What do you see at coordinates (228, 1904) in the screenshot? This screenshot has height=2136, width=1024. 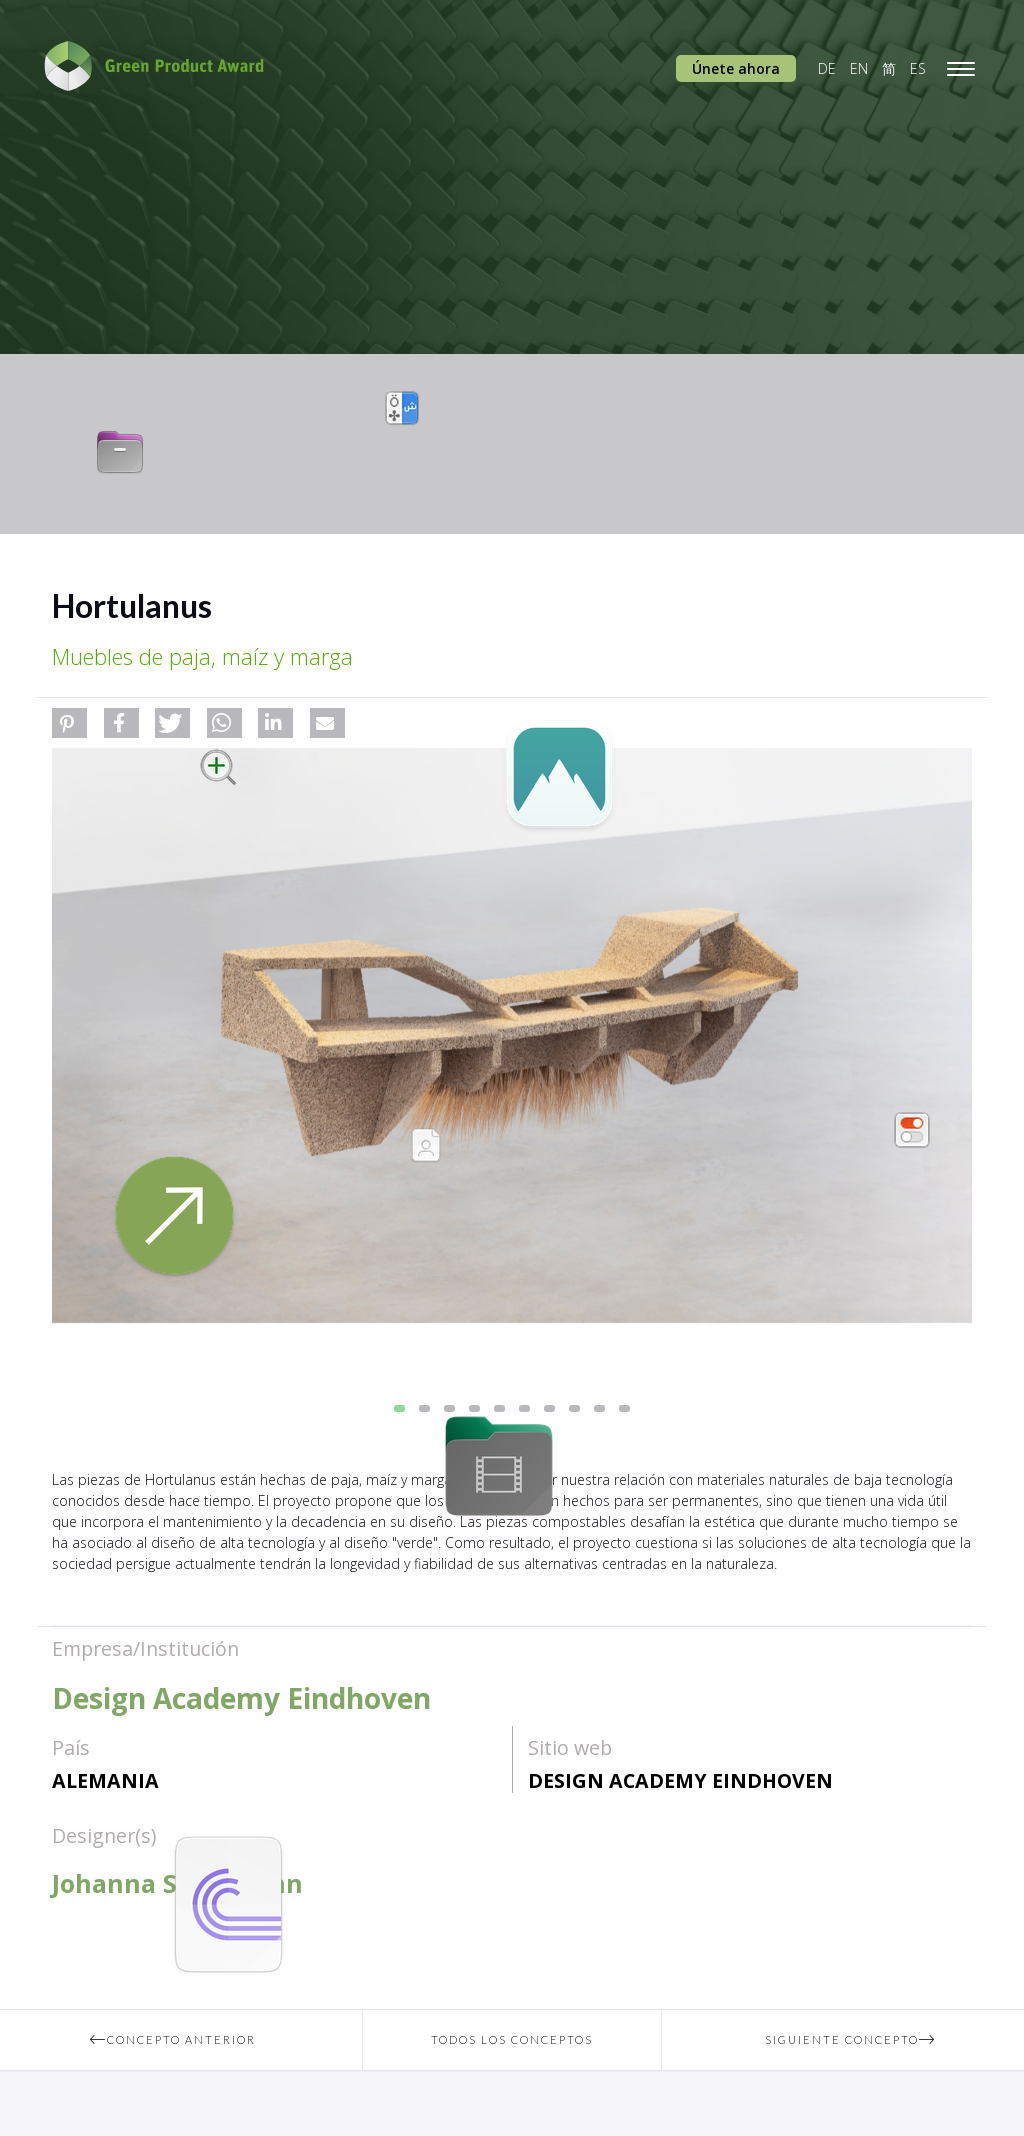 I see `a bittorrent torrent file` at bounding box center [228, 1904].